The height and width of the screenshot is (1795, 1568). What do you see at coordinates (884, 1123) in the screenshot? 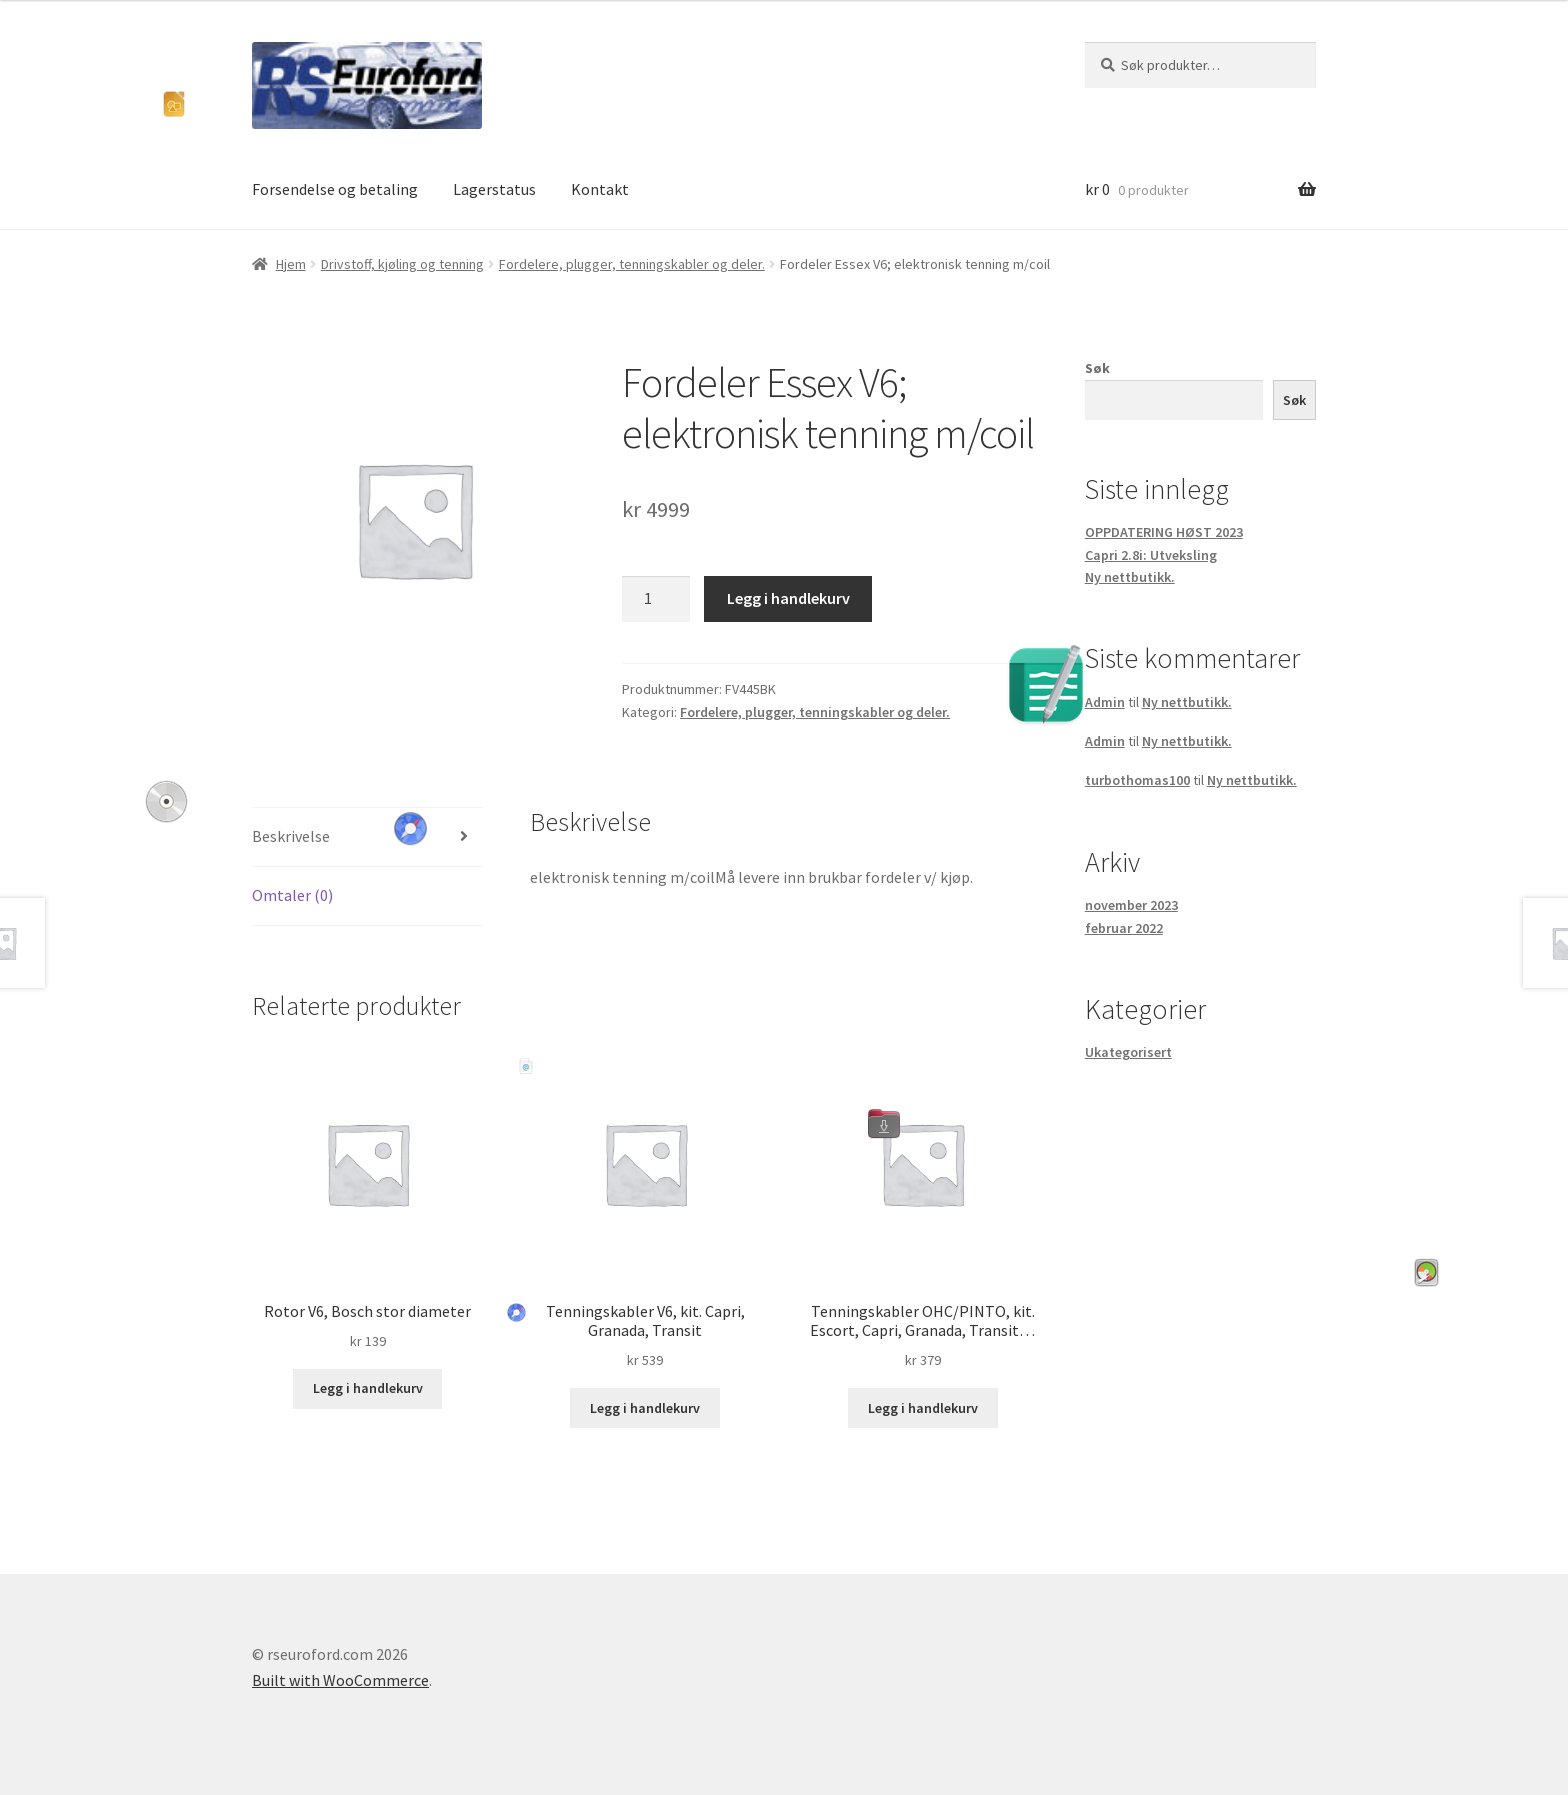
I see `access your downloads folder` at bounding box center [884, 1123].